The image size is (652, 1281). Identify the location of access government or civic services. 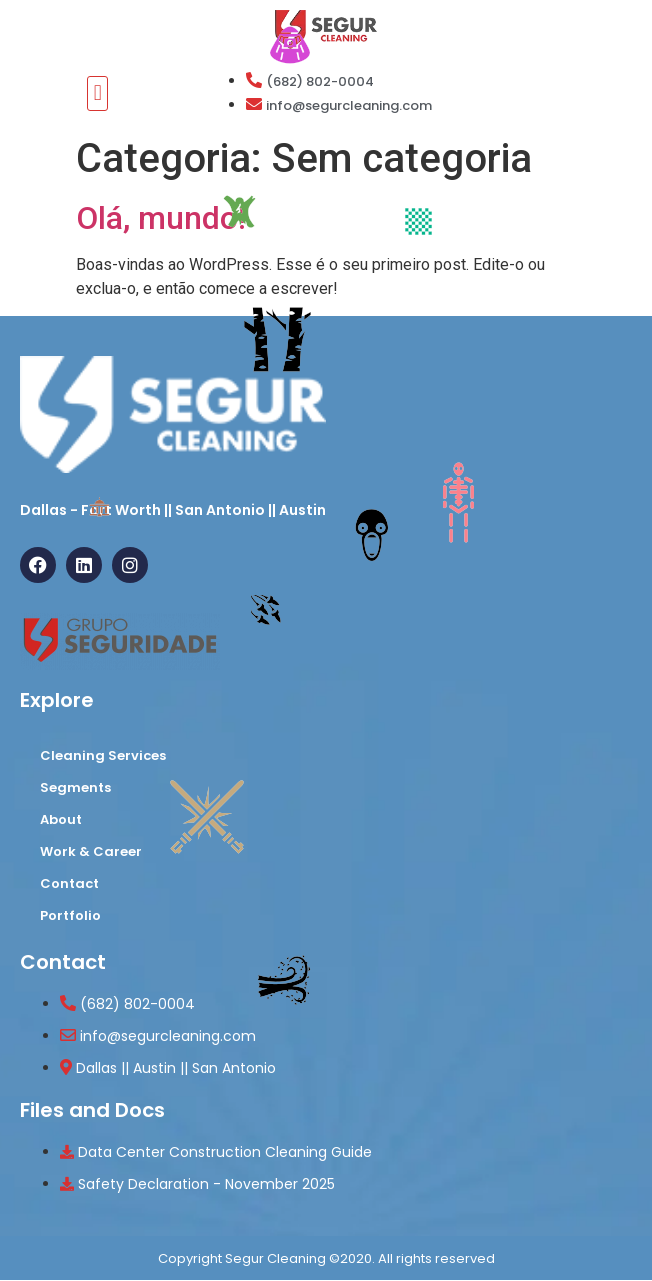
(99, 506).